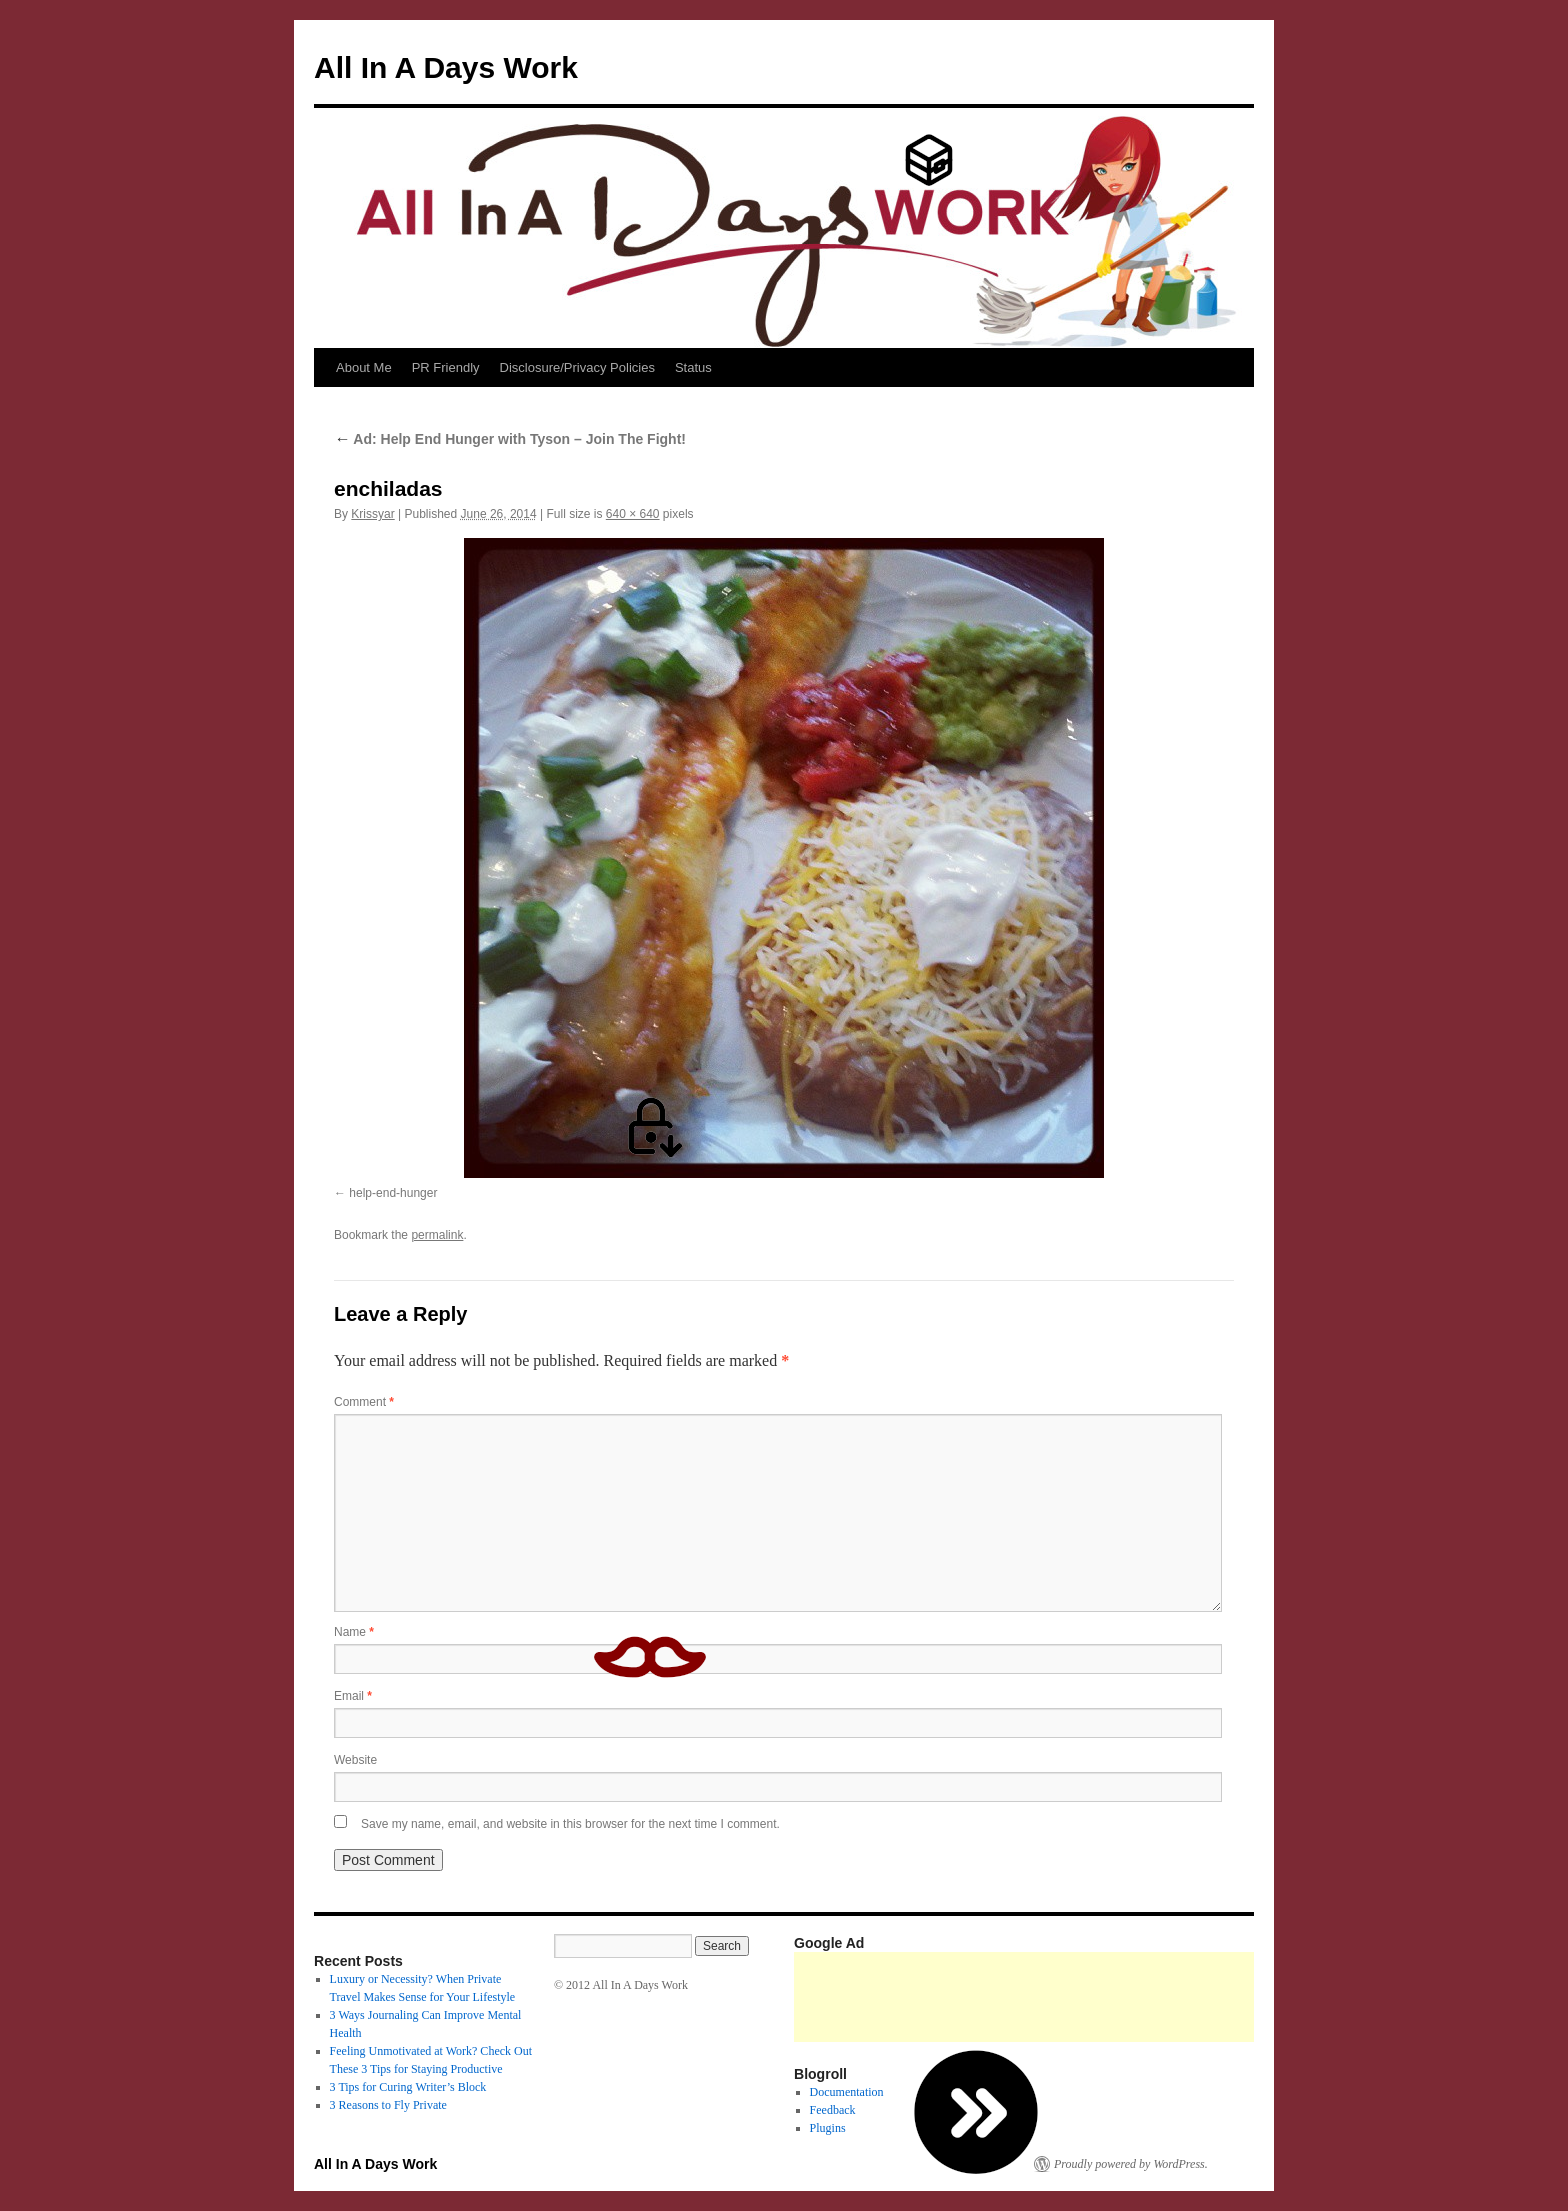 The height and width of the screenshot is (2211, 1568). Describe the element at coordinates (651, 1126) in the screenshot. I see `download secure or encrypted content` at that location.